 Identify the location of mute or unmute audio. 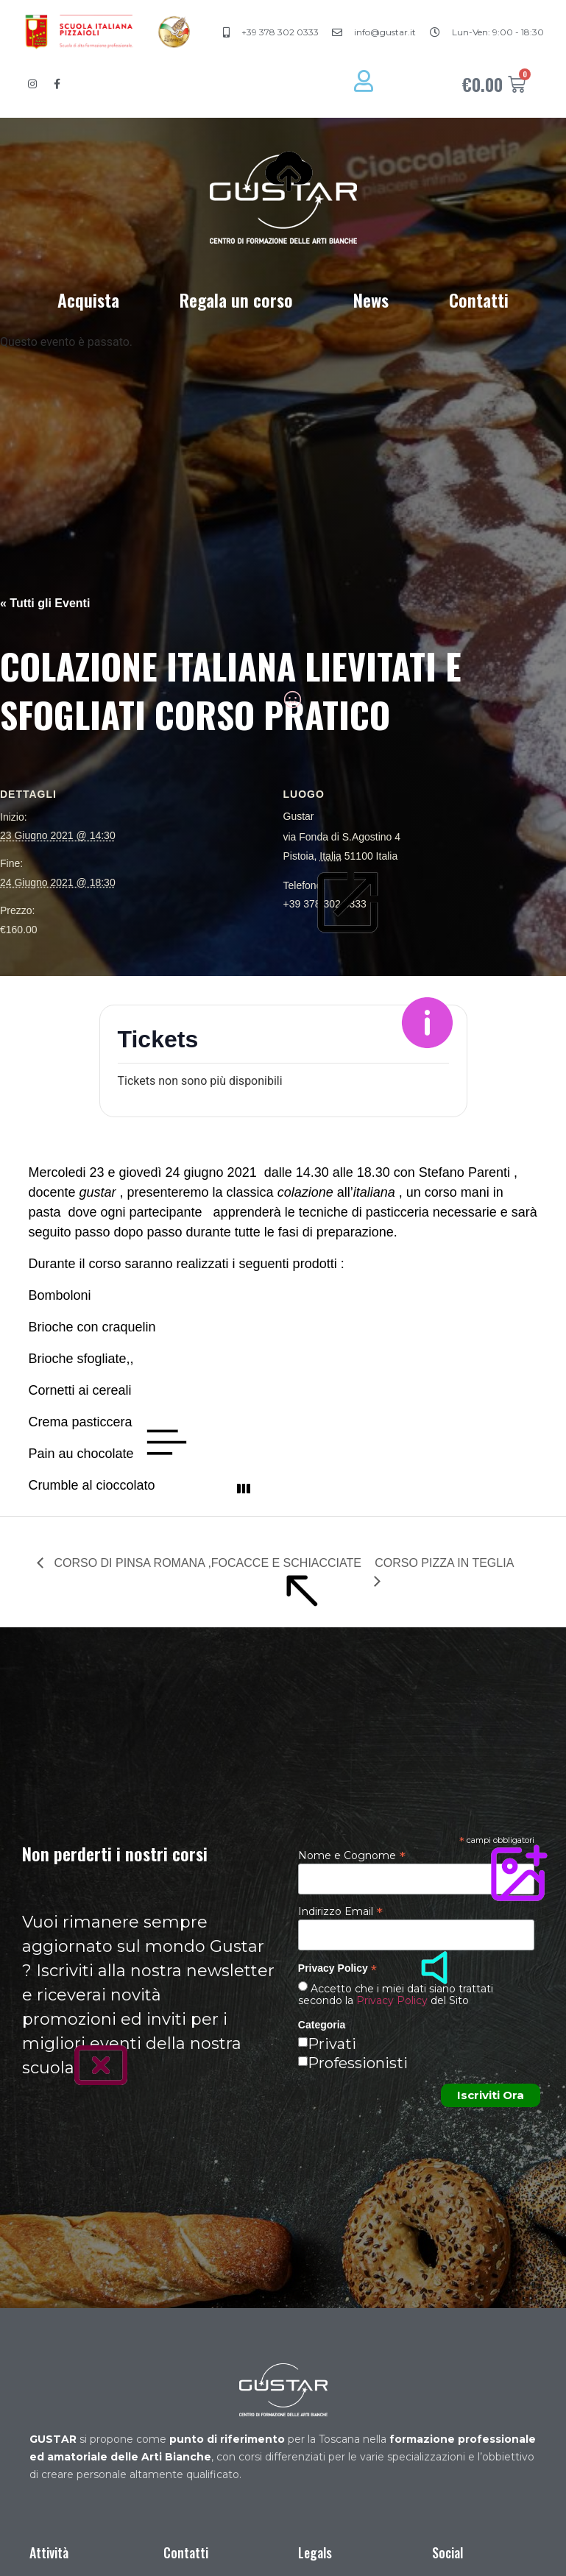
(436, 1967).